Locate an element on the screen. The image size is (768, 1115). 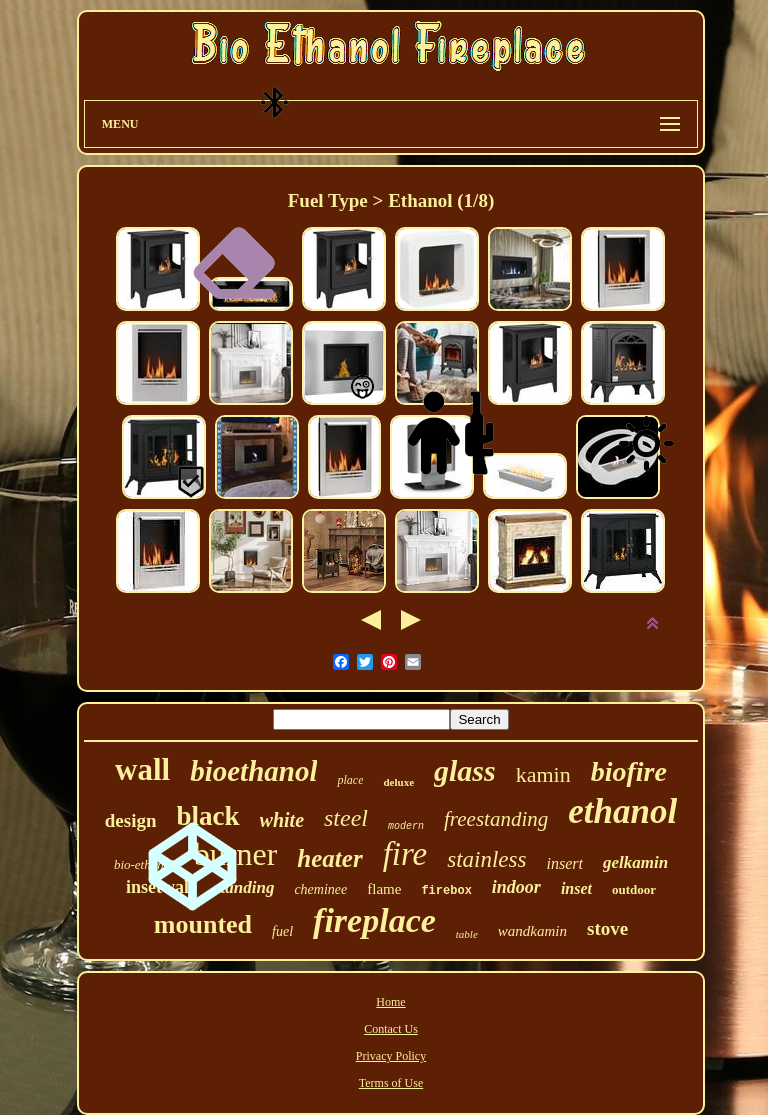
open CodePen website is located at coordinates (192, 866).